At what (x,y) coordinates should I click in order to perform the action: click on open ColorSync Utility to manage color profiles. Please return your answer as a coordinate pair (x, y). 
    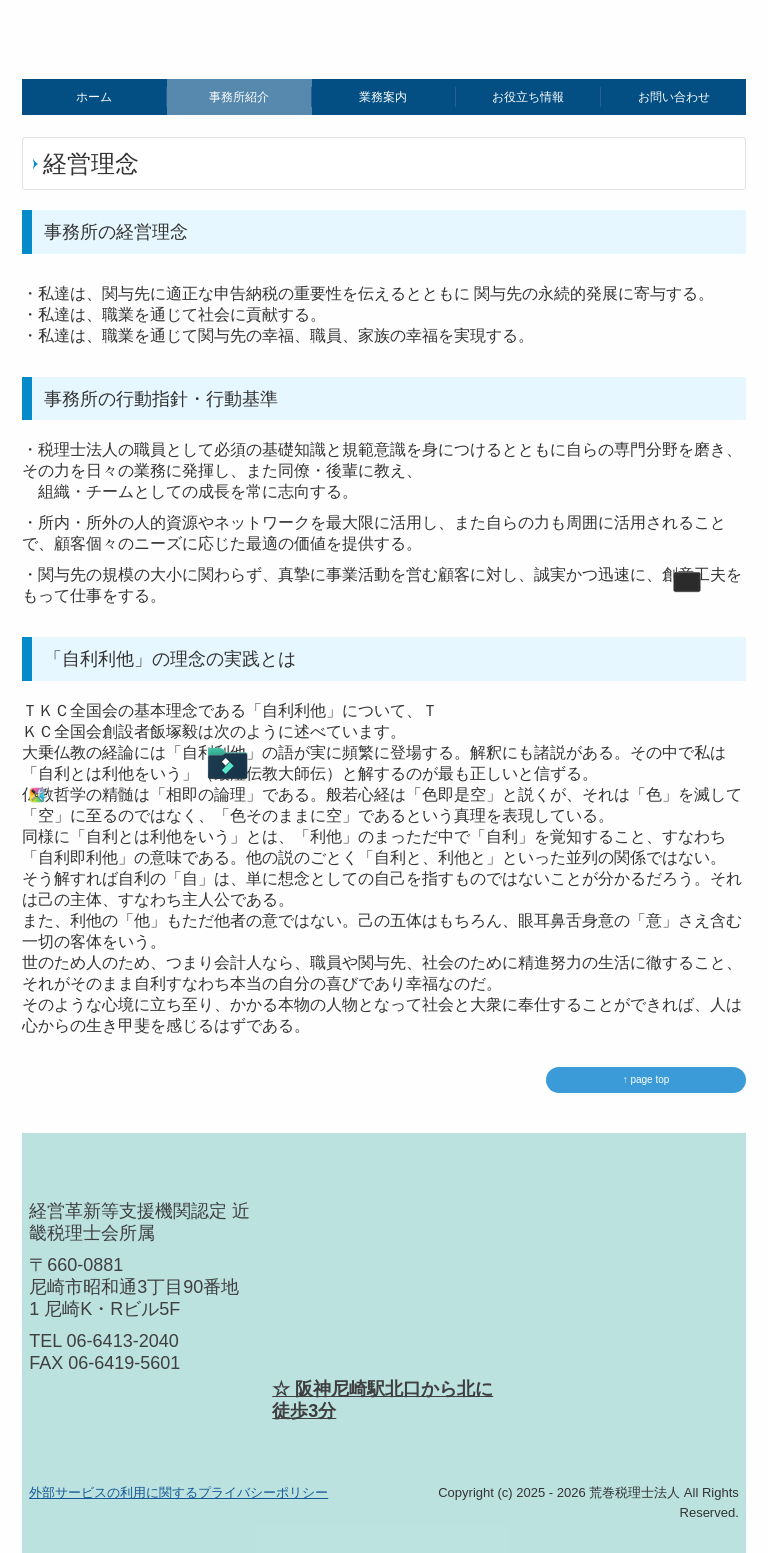
    Looking at the image, I should click on (37, 795).